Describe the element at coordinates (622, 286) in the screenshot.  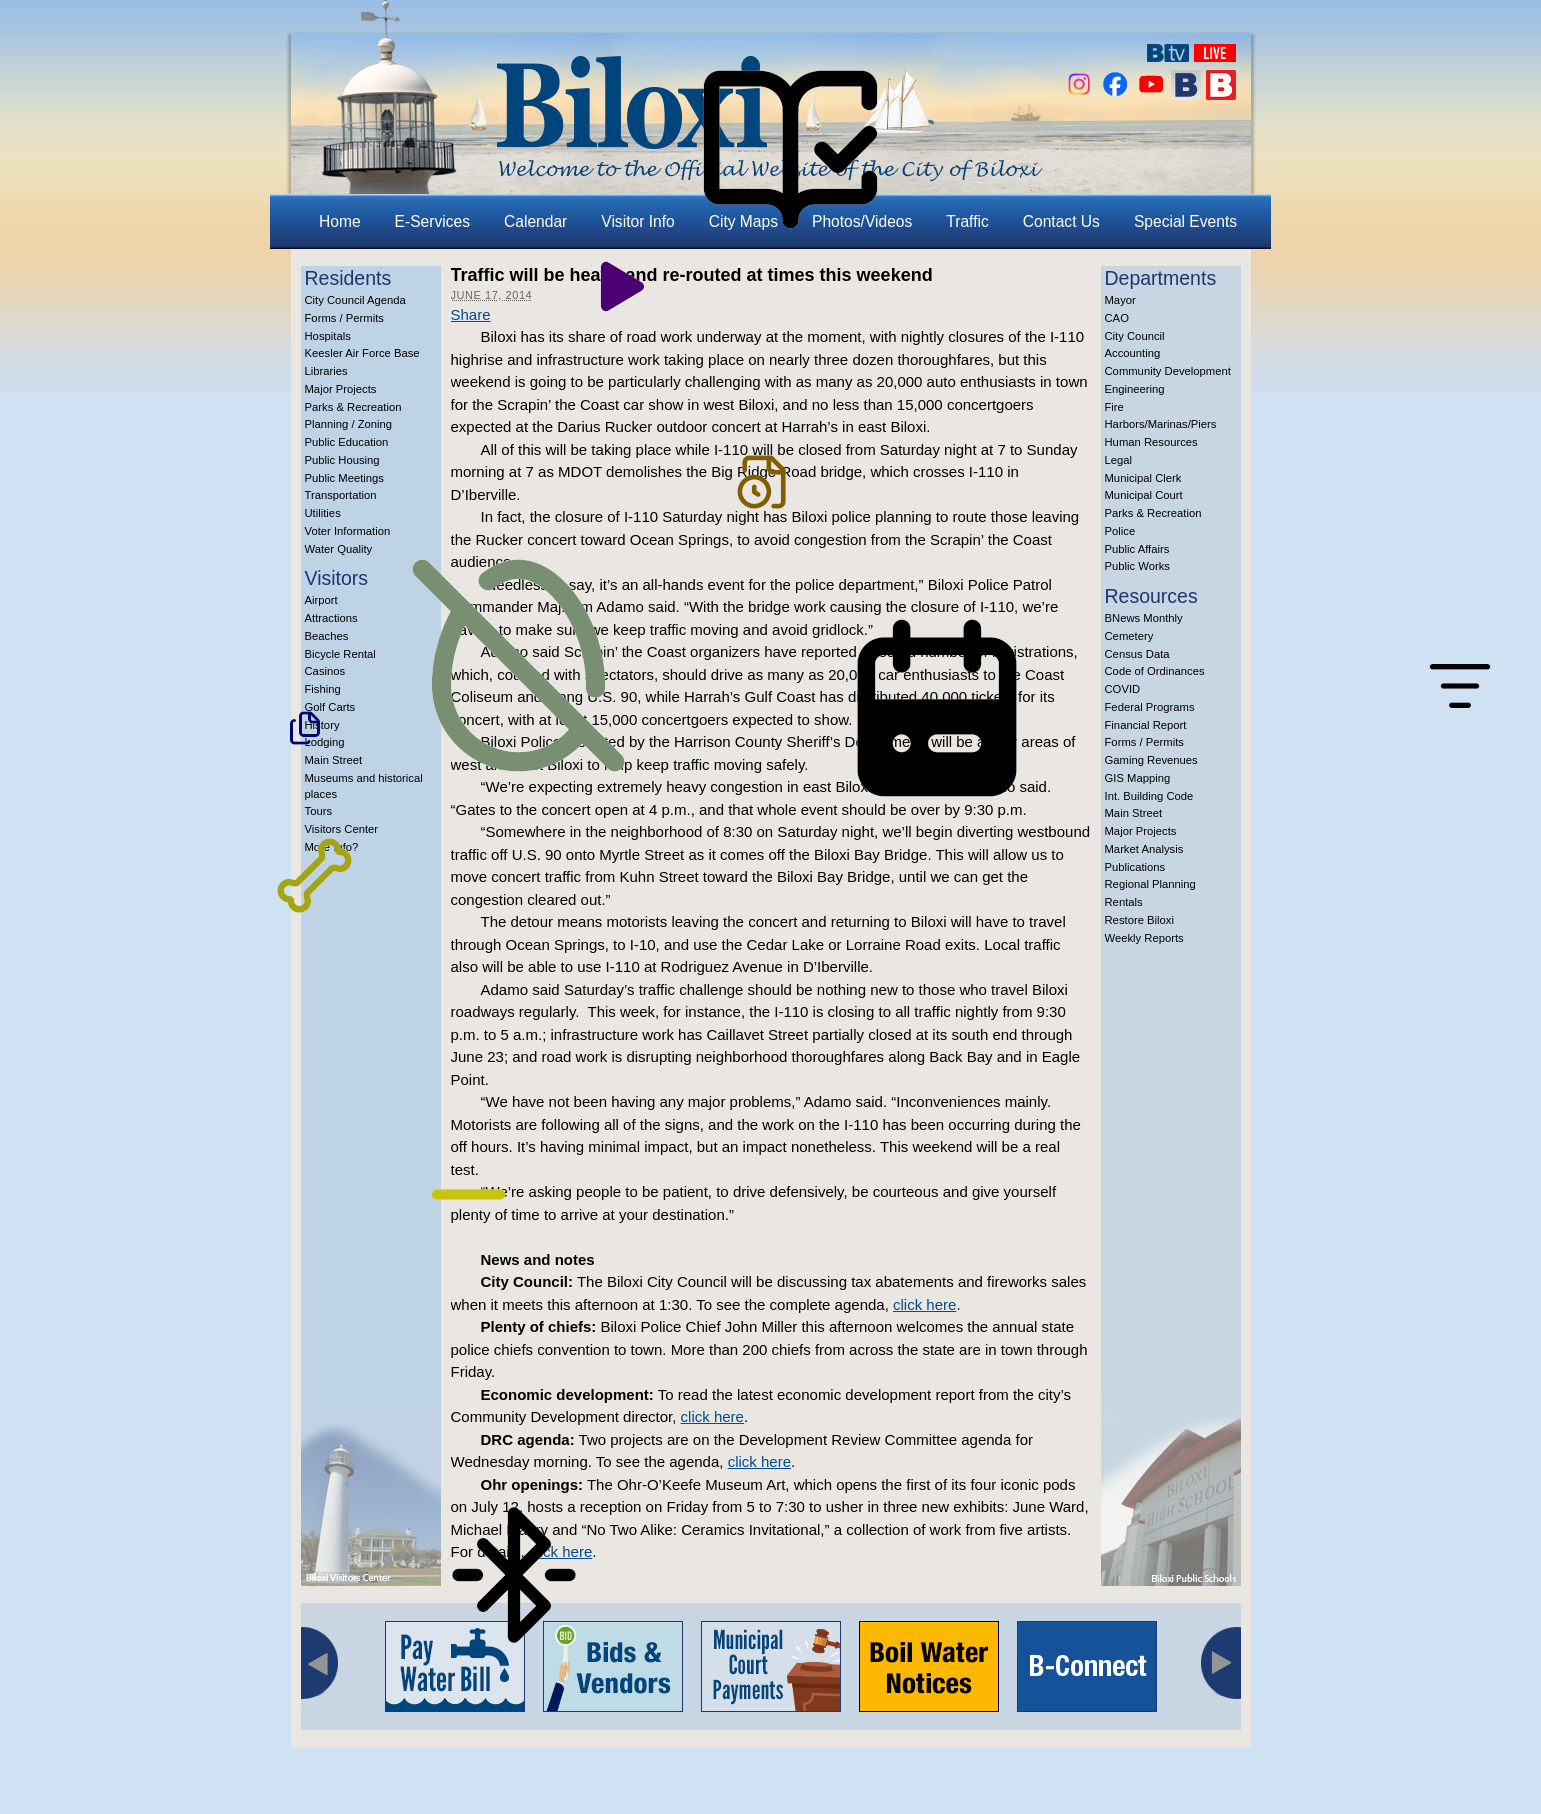
I see `play media or video content` at that location.